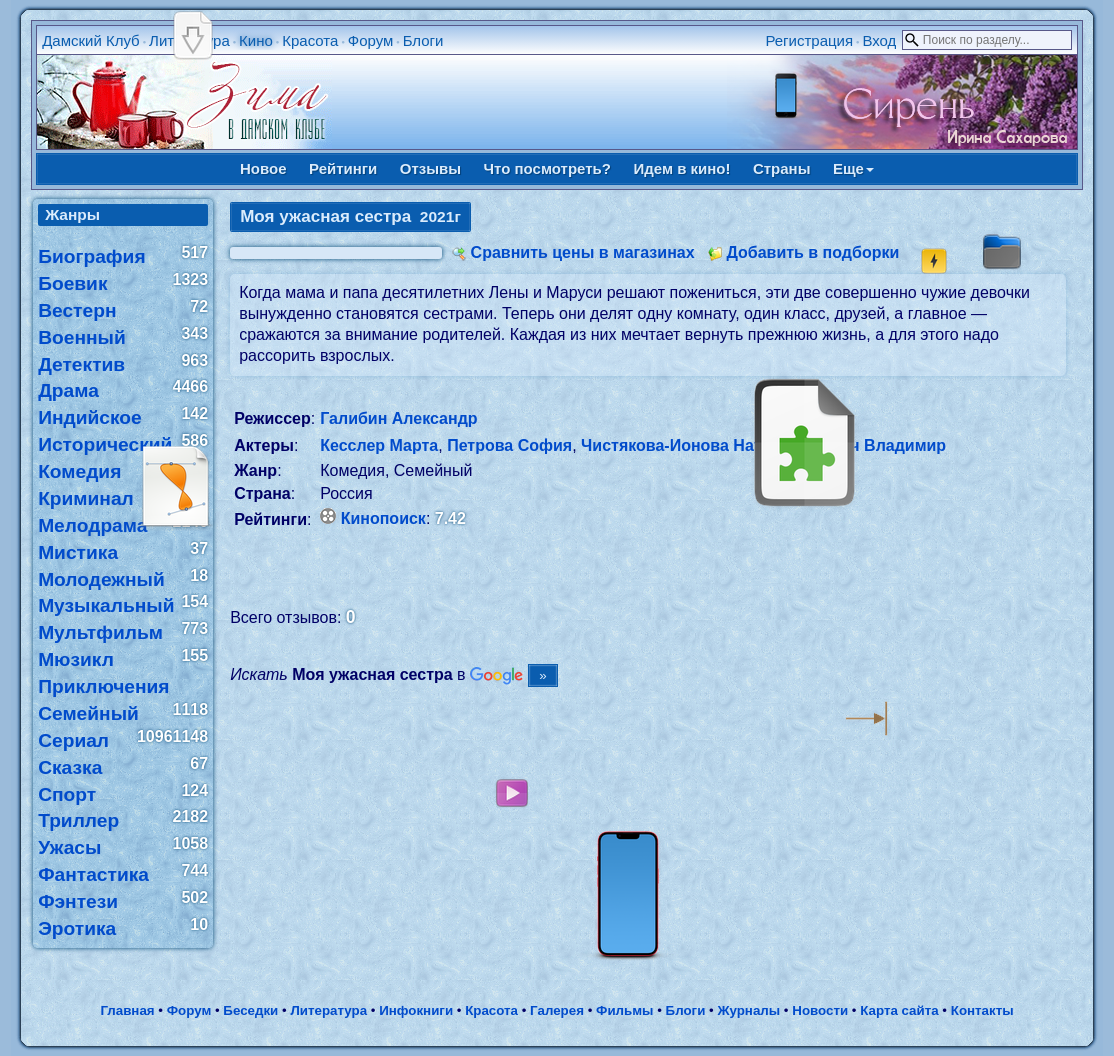 The height and width of the screenshot is (1056, 1114). What do you see at coordinates (934, 261) in the screenshot?
I see `open power management settings` at bounding box center [934, 261].